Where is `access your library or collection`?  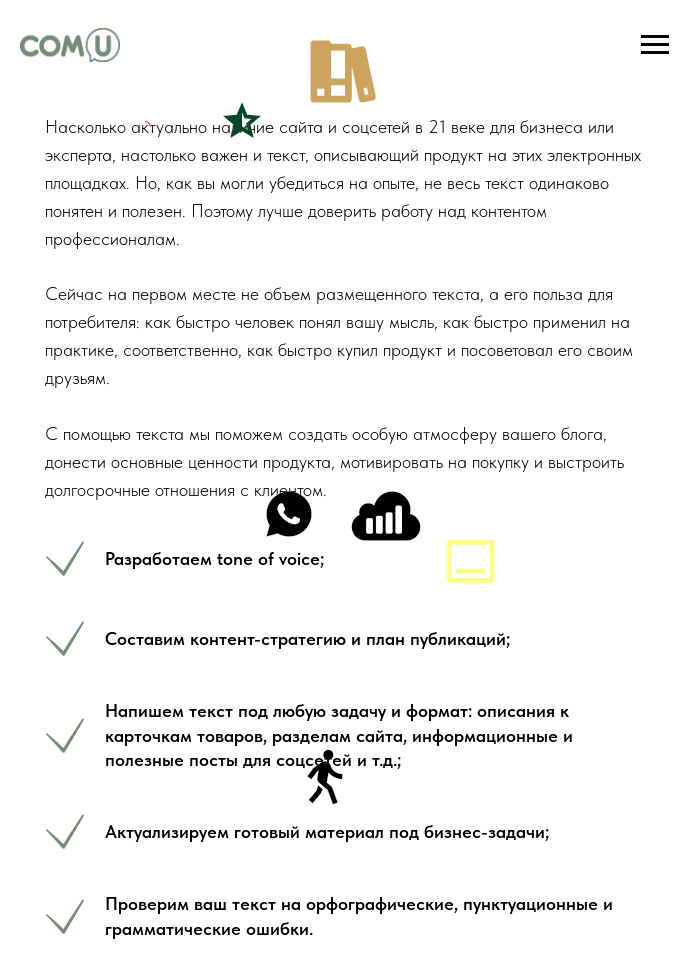
access your library or collection is located at coordinates (341, 71).